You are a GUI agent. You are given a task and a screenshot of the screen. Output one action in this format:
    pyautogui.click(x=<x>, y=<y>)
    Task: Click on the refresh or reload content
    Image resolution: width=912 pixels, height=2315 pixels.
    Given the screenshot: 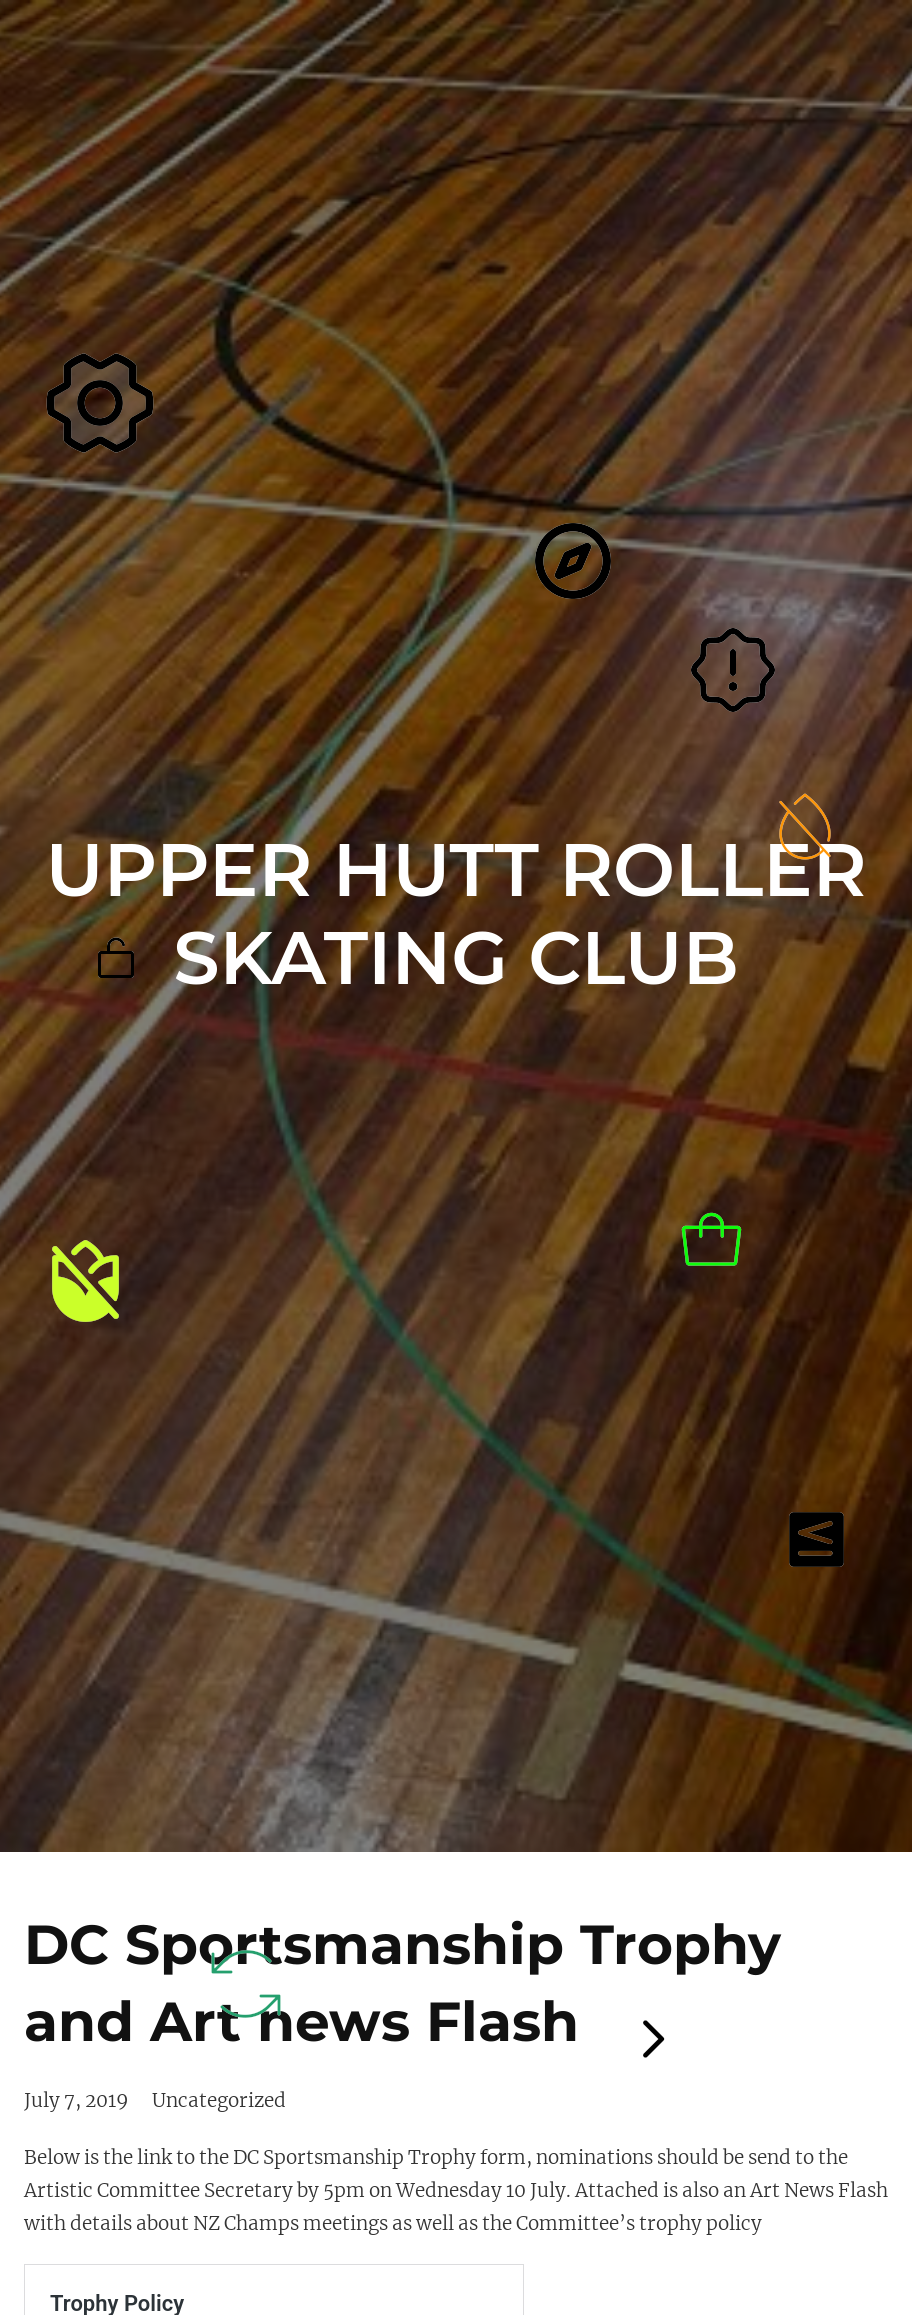 What is the action you would take?
    pyautogui.click(x=246, y=1984)
    